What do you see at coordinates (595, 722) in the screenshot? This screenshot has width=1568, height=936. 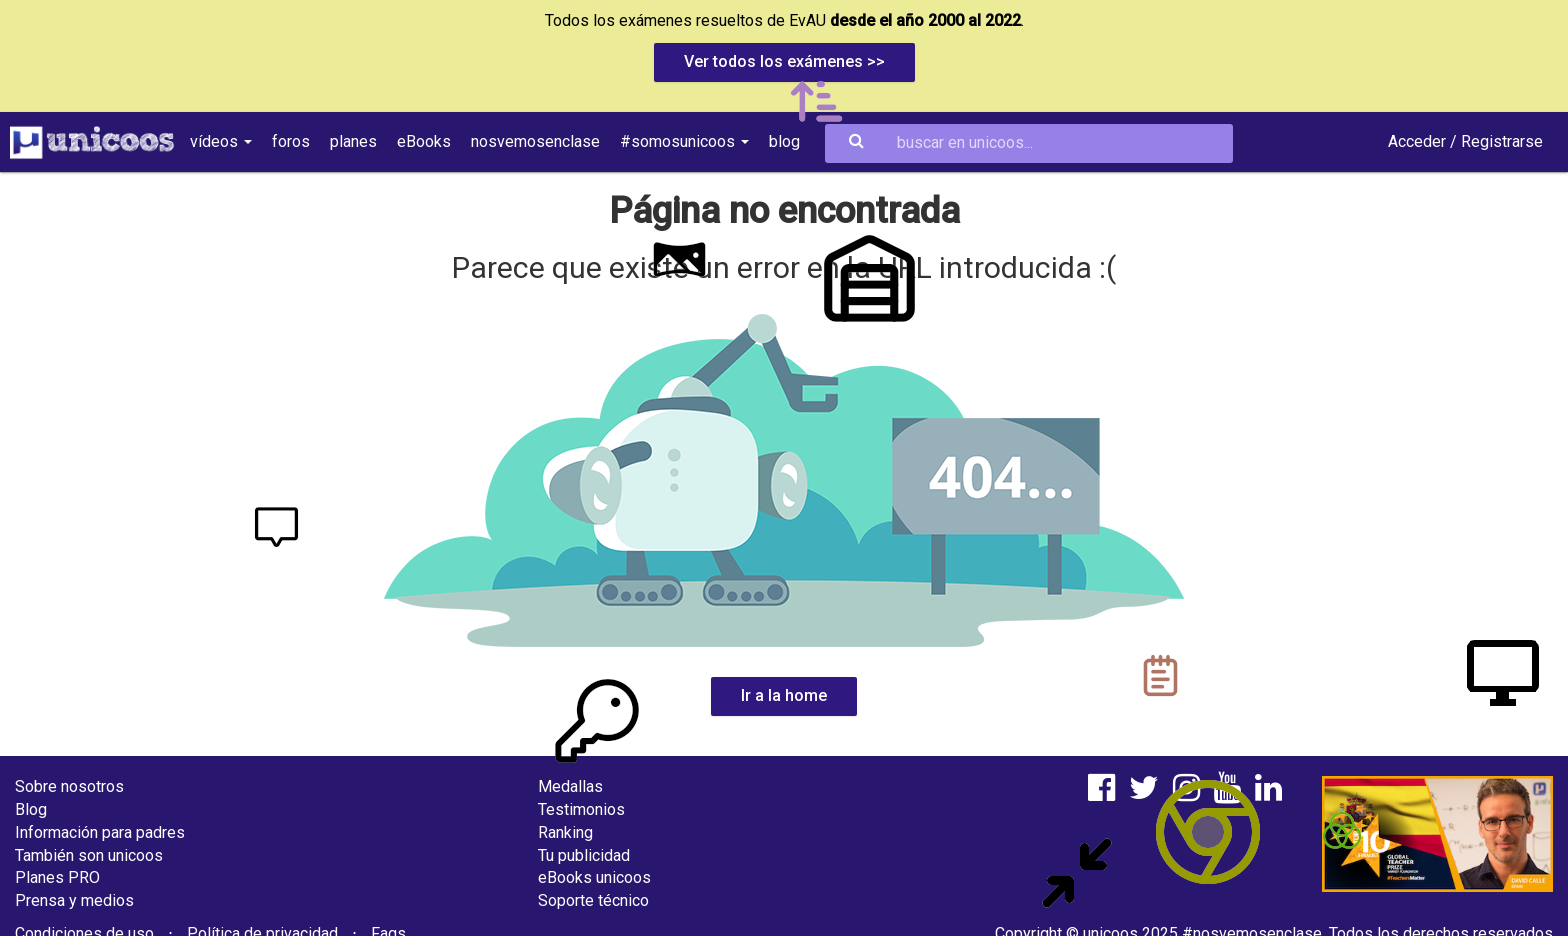 I see `access security or password settings` at bounding box center [595, 722].